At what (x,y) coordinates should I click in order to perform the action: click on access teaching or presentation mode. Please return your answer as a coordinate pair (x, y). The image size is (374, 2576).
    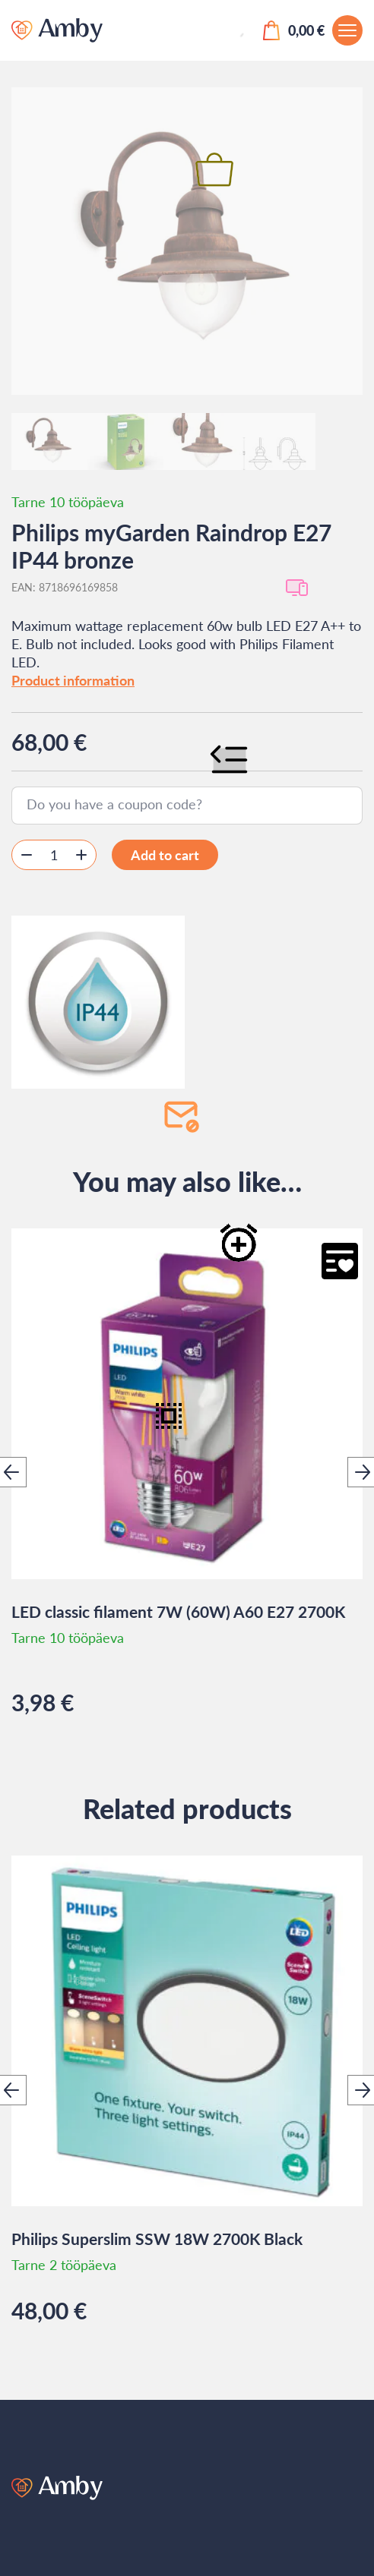
    Looking at the image, I should click on (81, 1981).